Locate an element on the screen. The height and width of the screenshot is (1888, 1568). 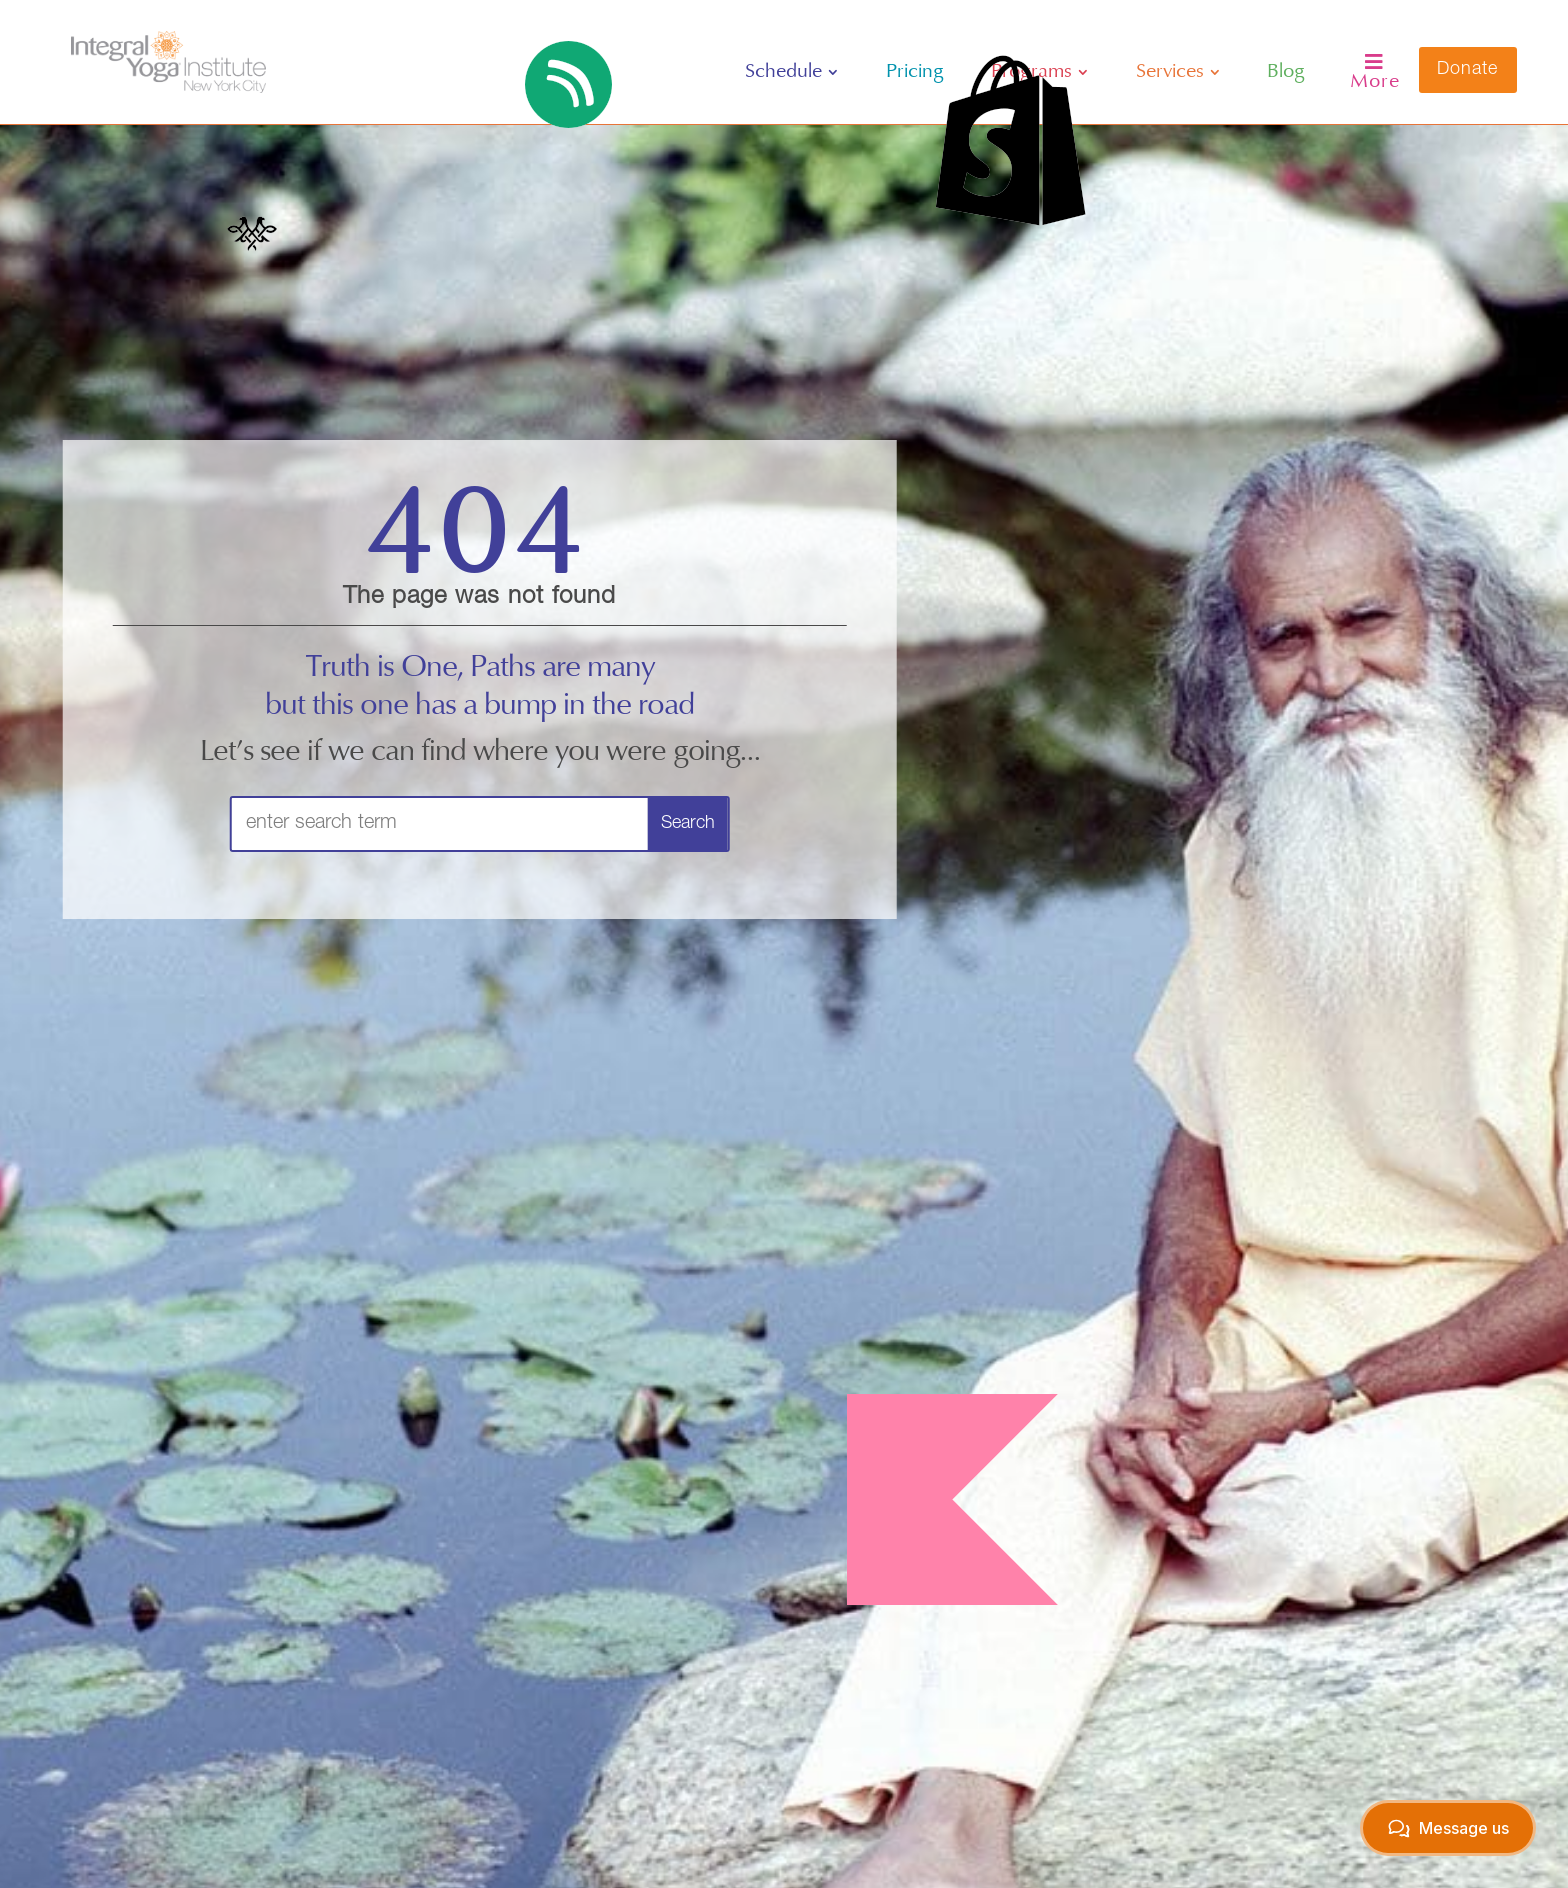
air serbia airline logo is located at coordinates (252, 234).